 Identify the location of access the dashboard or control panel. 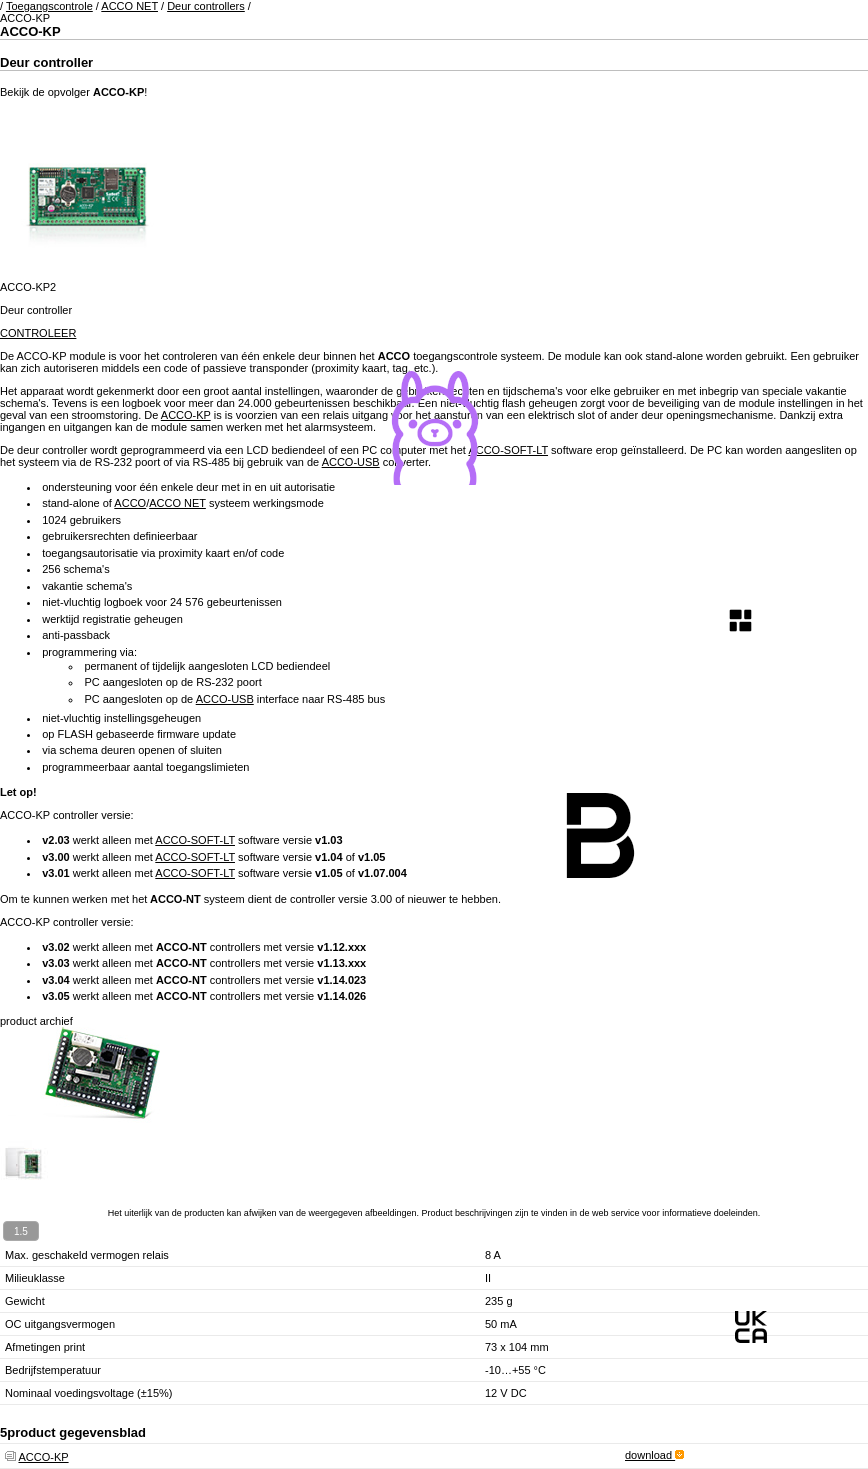
(740, 620).